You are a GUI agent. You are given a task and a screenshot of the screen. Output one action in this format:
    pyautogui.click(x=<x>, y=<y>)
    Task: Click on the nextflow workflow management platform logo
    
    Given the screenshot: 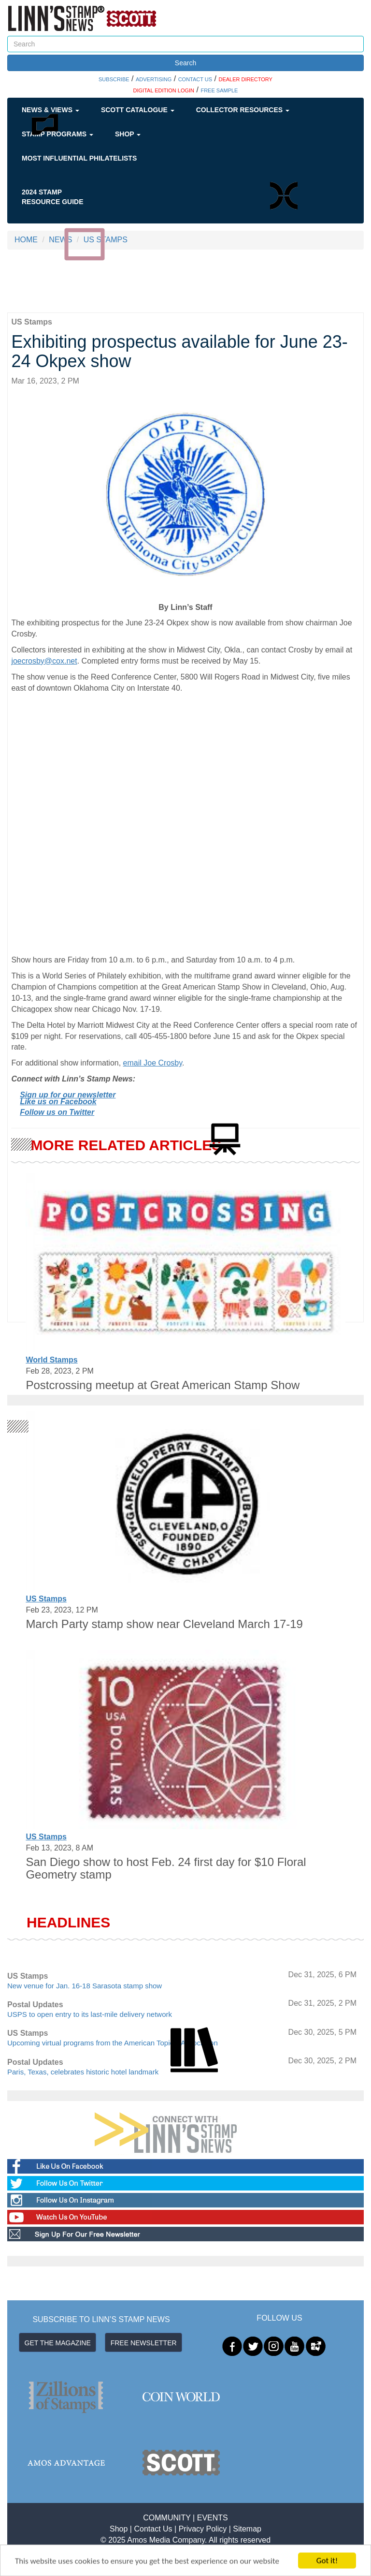 What is the action you would take?
    pyautogui.click(x=284, y=195)
    